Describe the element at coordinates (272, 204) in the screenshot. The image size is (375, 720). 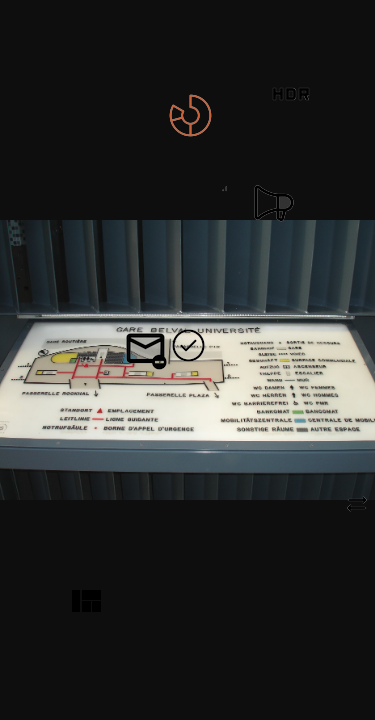
I see `make an announcement` at that location.